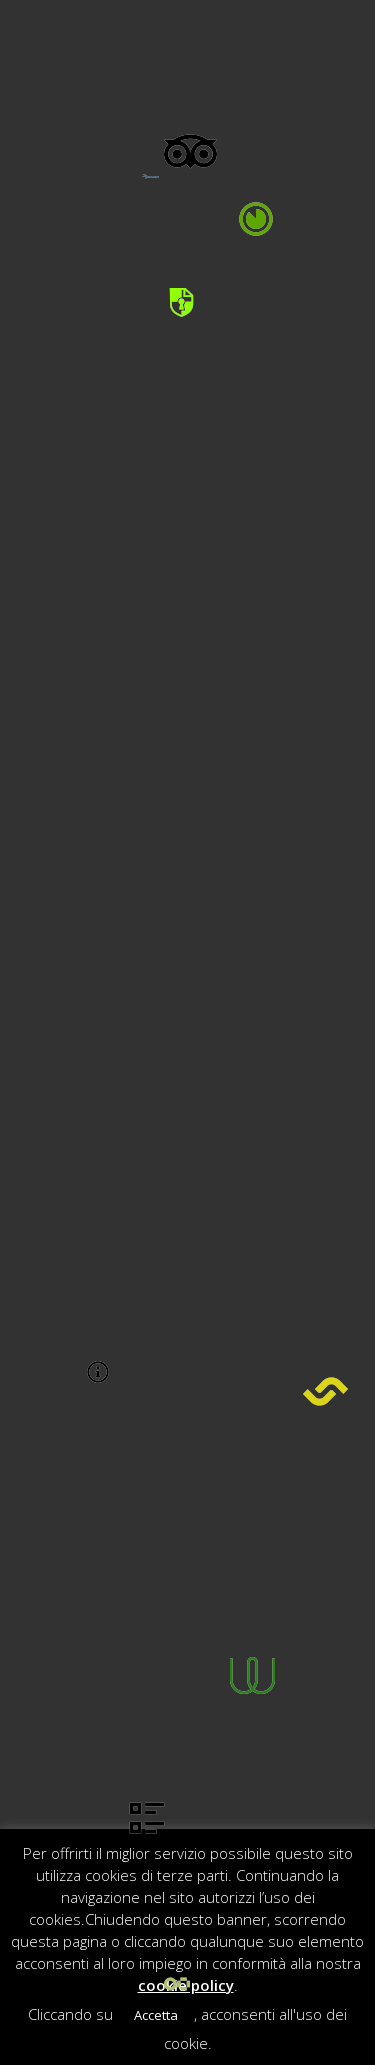 The width and height of the screenshot is (375, 2065). What do you see at coordinates (252, 1675) in the screenshot?
I see `open wire messaging app` at bounding box center [252, 1675].